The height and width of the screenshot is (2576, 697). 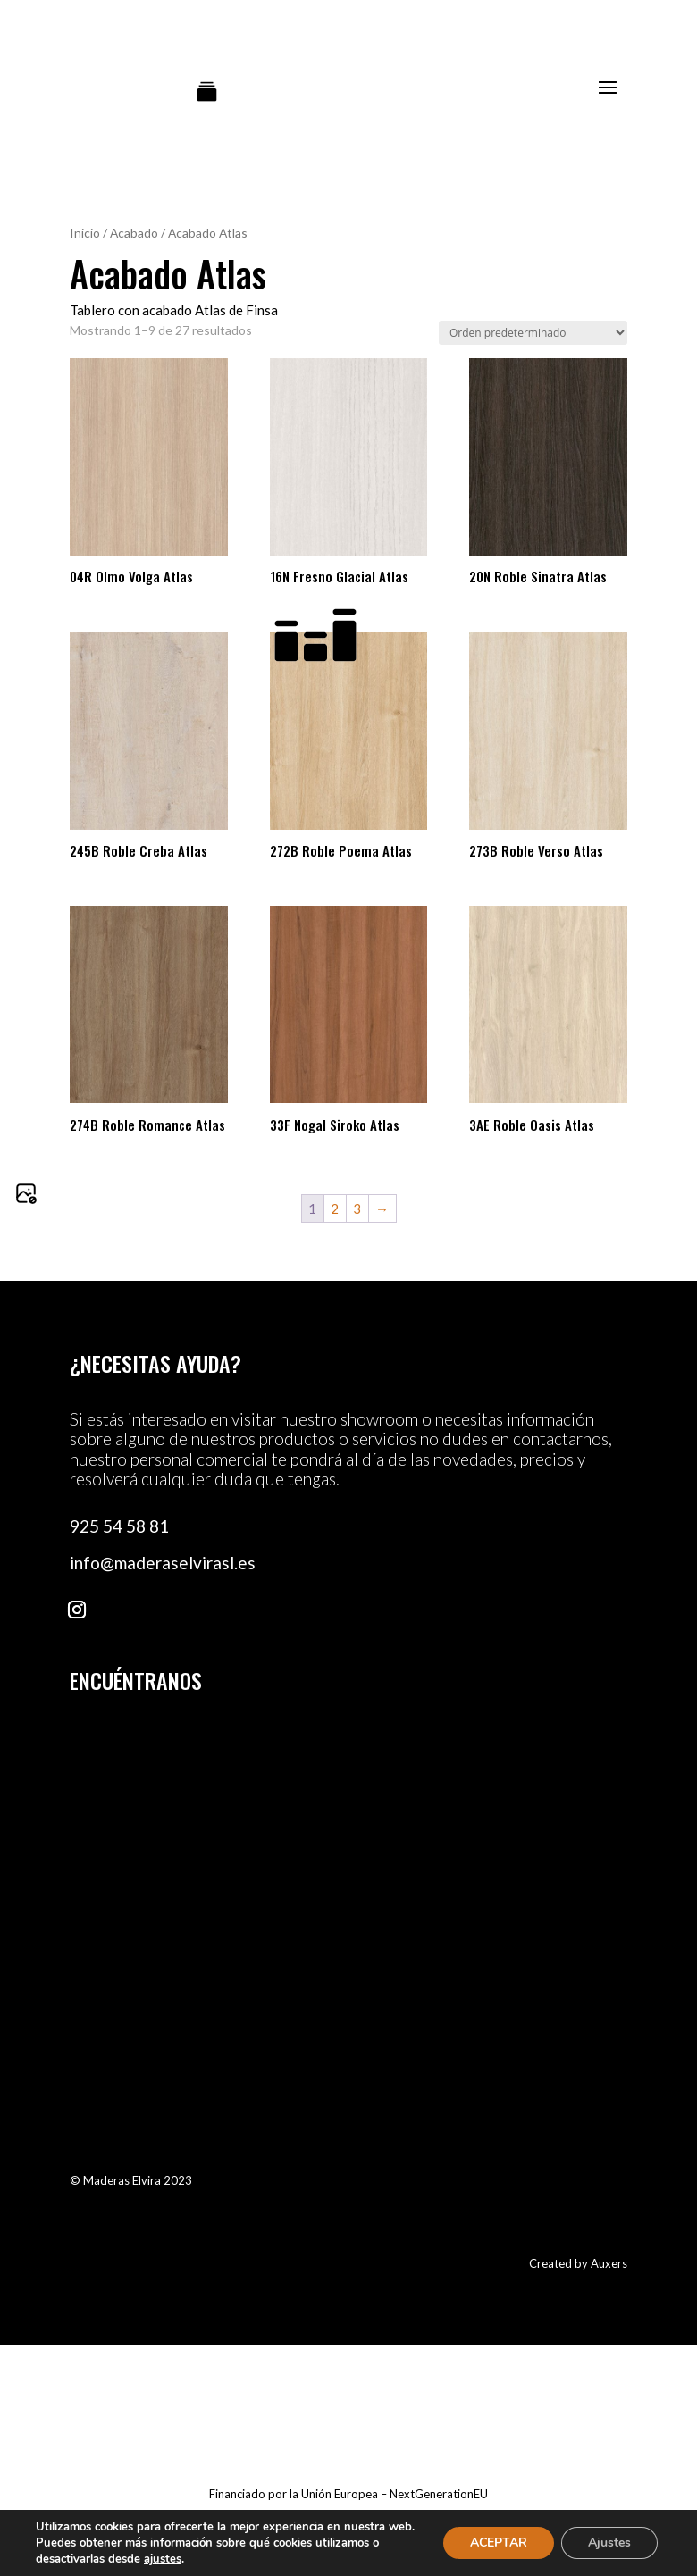 What do you see at coordinates (26, 1193) in the screenshot?
I see `cancel image upload` at bounding box center [26, 1193].